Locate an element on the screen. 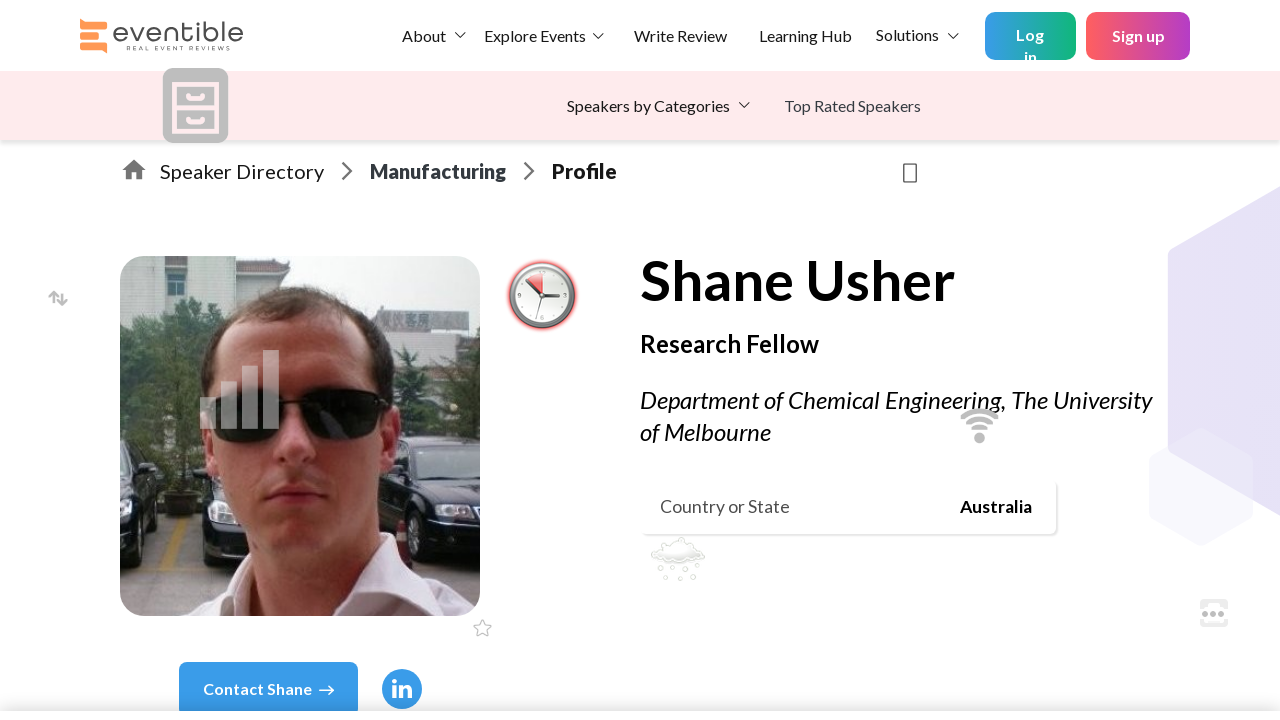 The image size is (1280, 720). indicates no cellular signal available is located at coordinates (242, 392).